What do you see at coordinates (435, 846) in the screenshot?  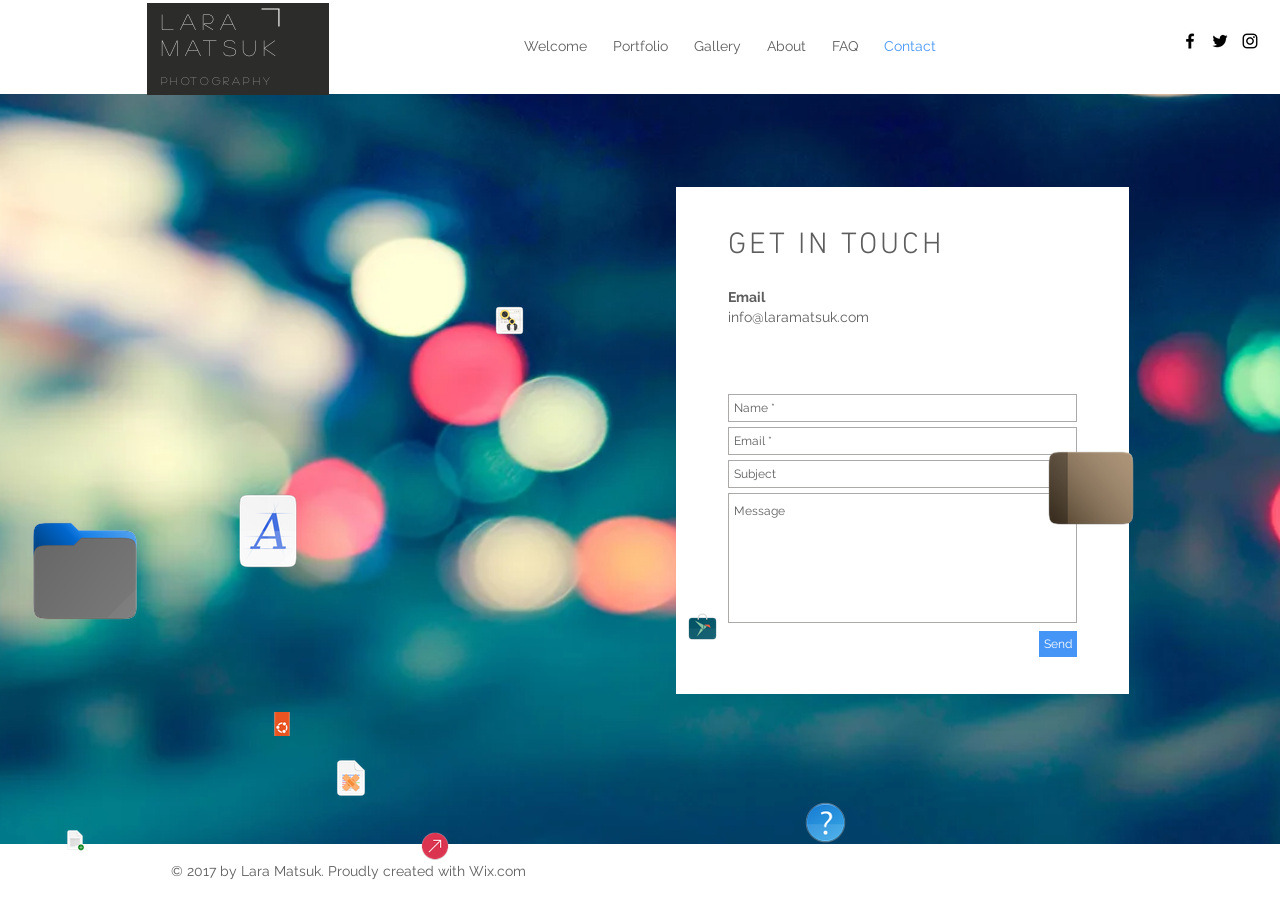 I see `indicates a symbolic link or shortcut to another file` at bounding box center [435, 846].